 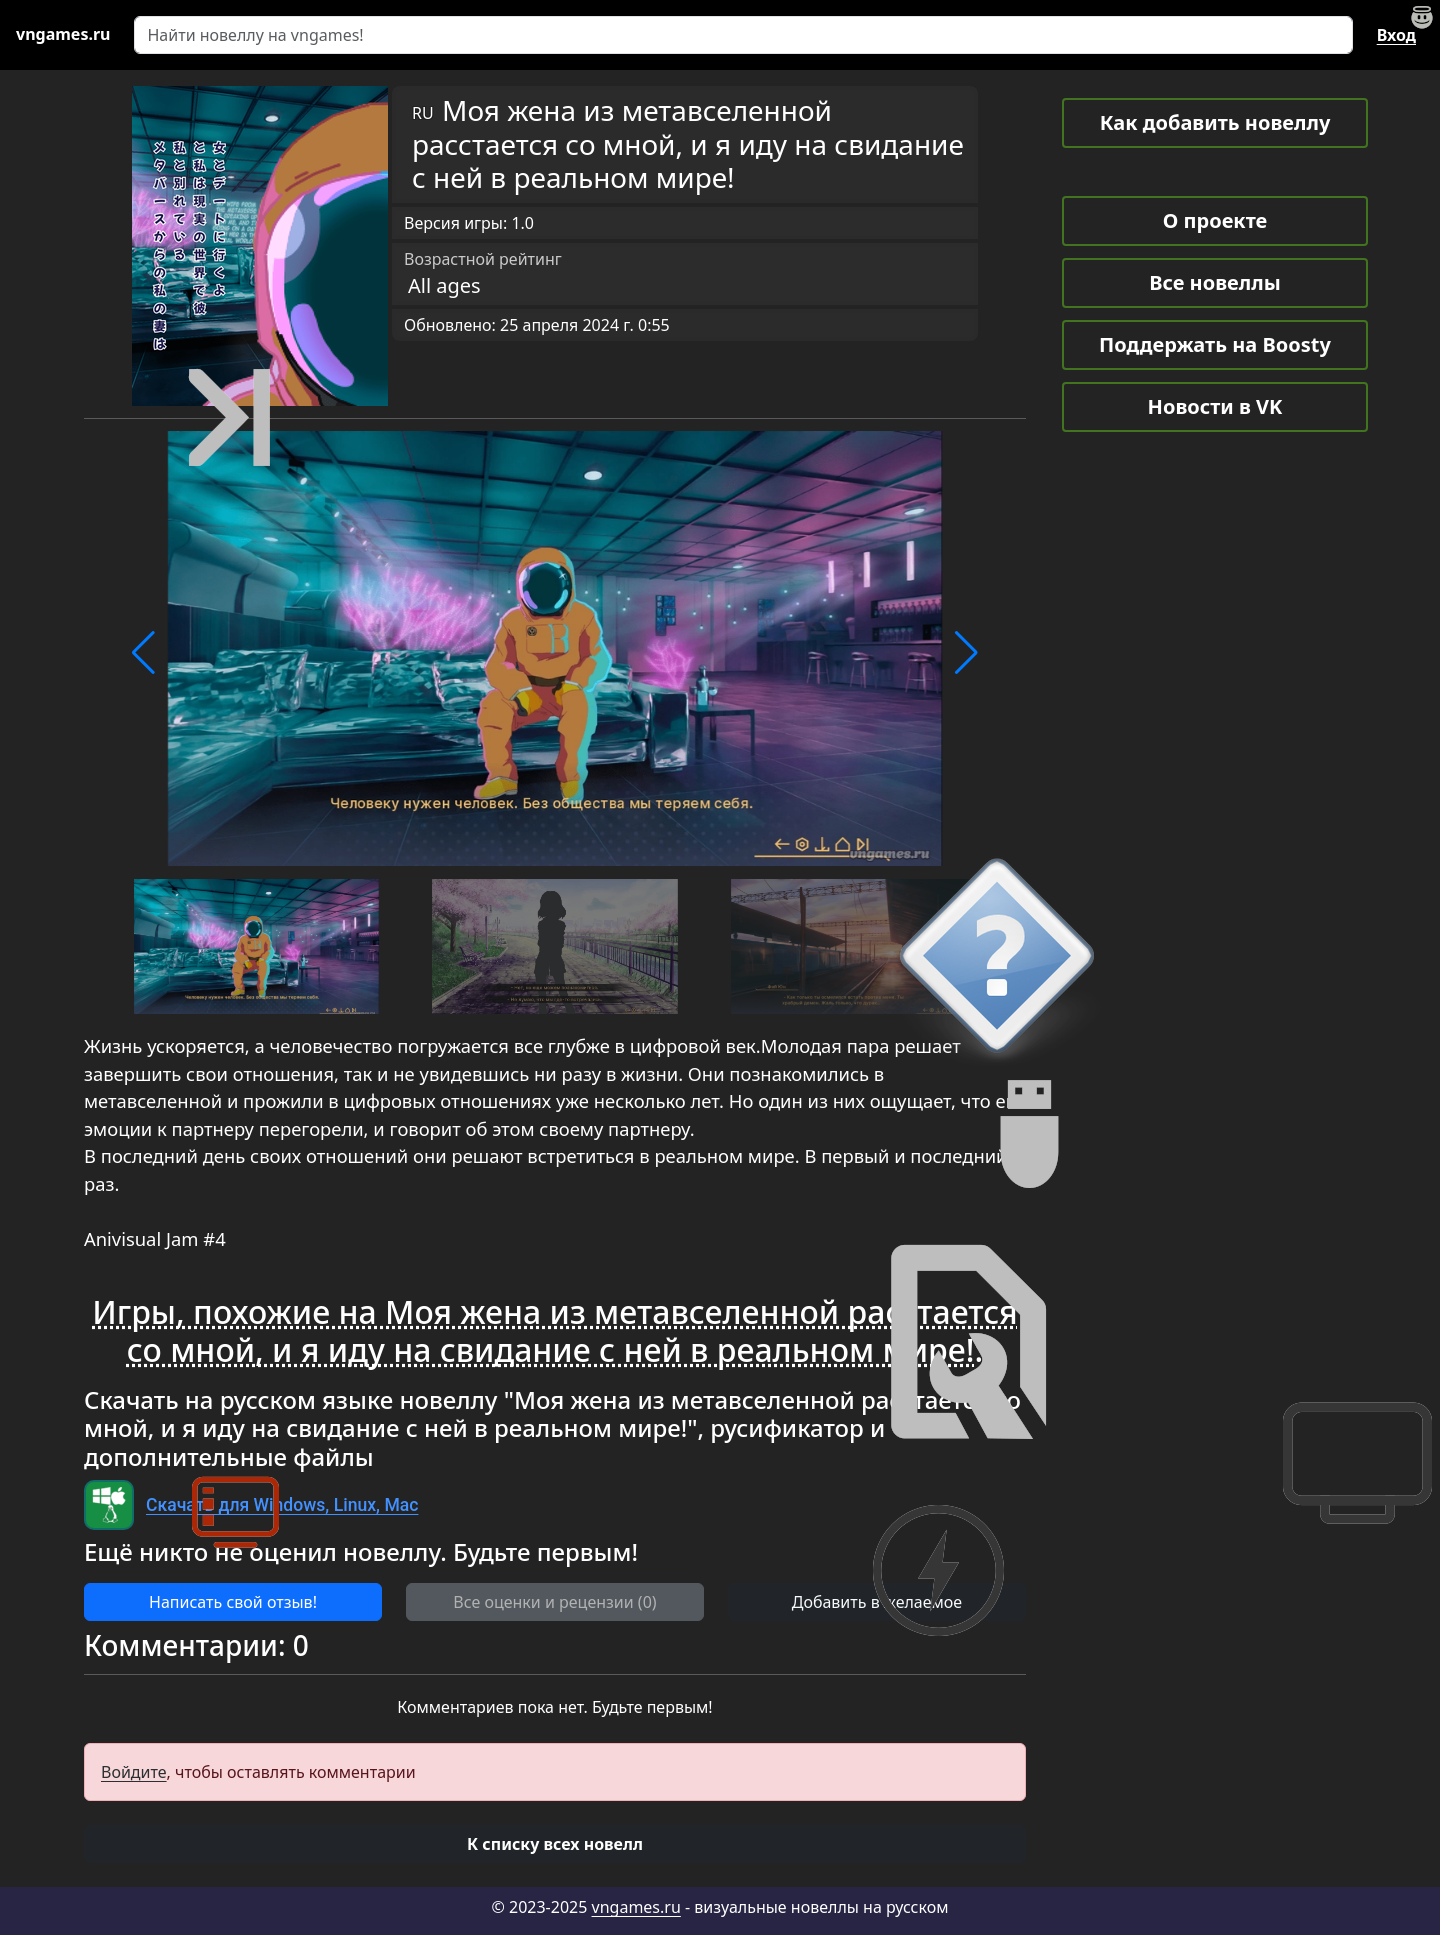 I want to click on skip to the last item in a list or playlist, so click(x=229, y=417).